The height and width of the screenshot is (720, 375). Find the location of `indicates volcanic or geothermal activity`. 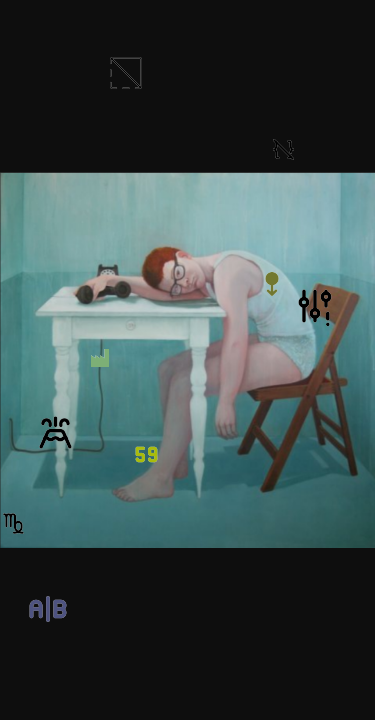

indicates volcanic or geothermal activity is located at coordinates (55, 432).